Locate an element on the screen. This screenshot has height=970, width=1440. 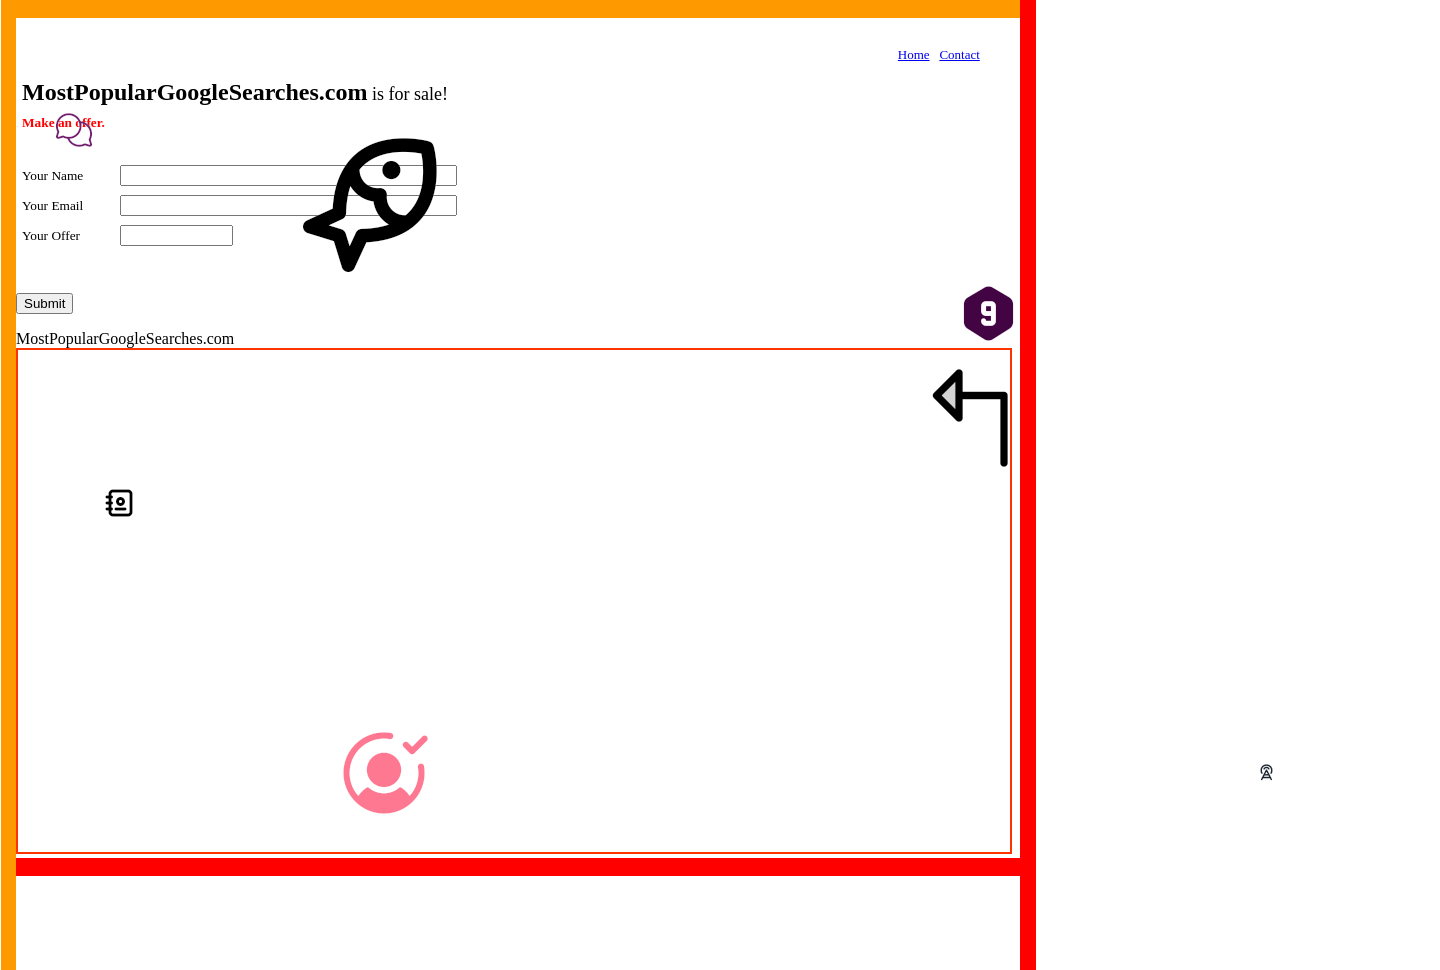
indicates step 9 in a multi-step process is located at coordinates (988, 313).